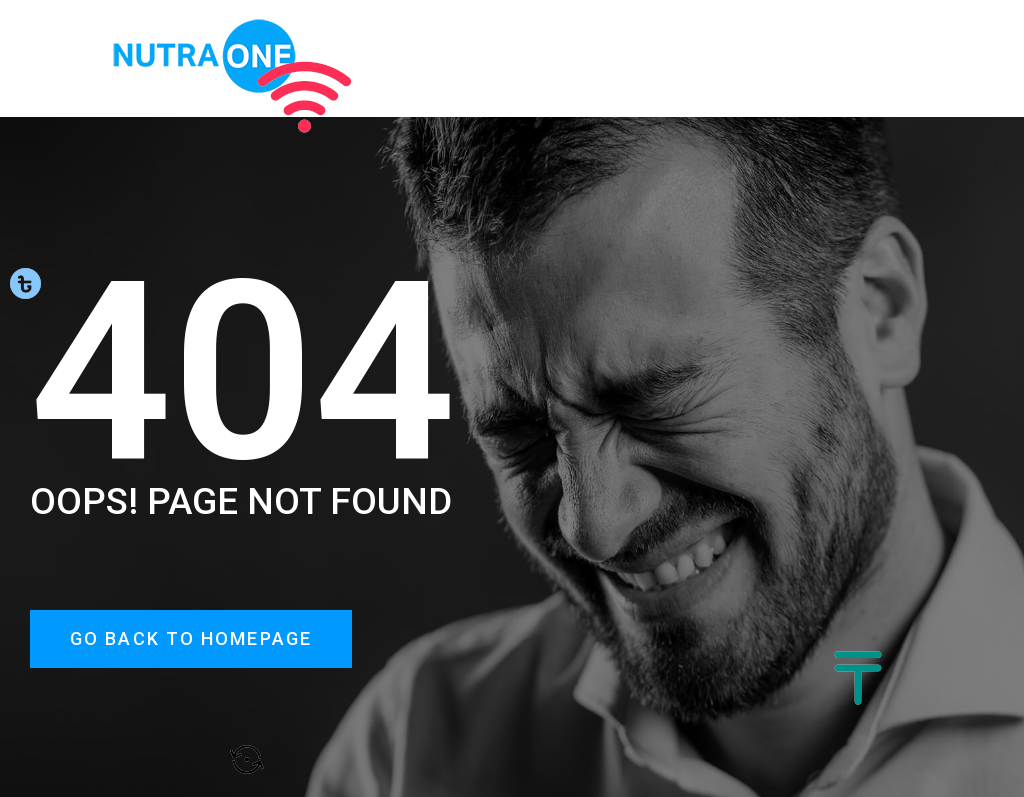 This screenshot has height=797, width=1024. Describe the element at coordinates (858, 678) in the screenshot. I see `indicates kazakhstani tenge currency` at that location.